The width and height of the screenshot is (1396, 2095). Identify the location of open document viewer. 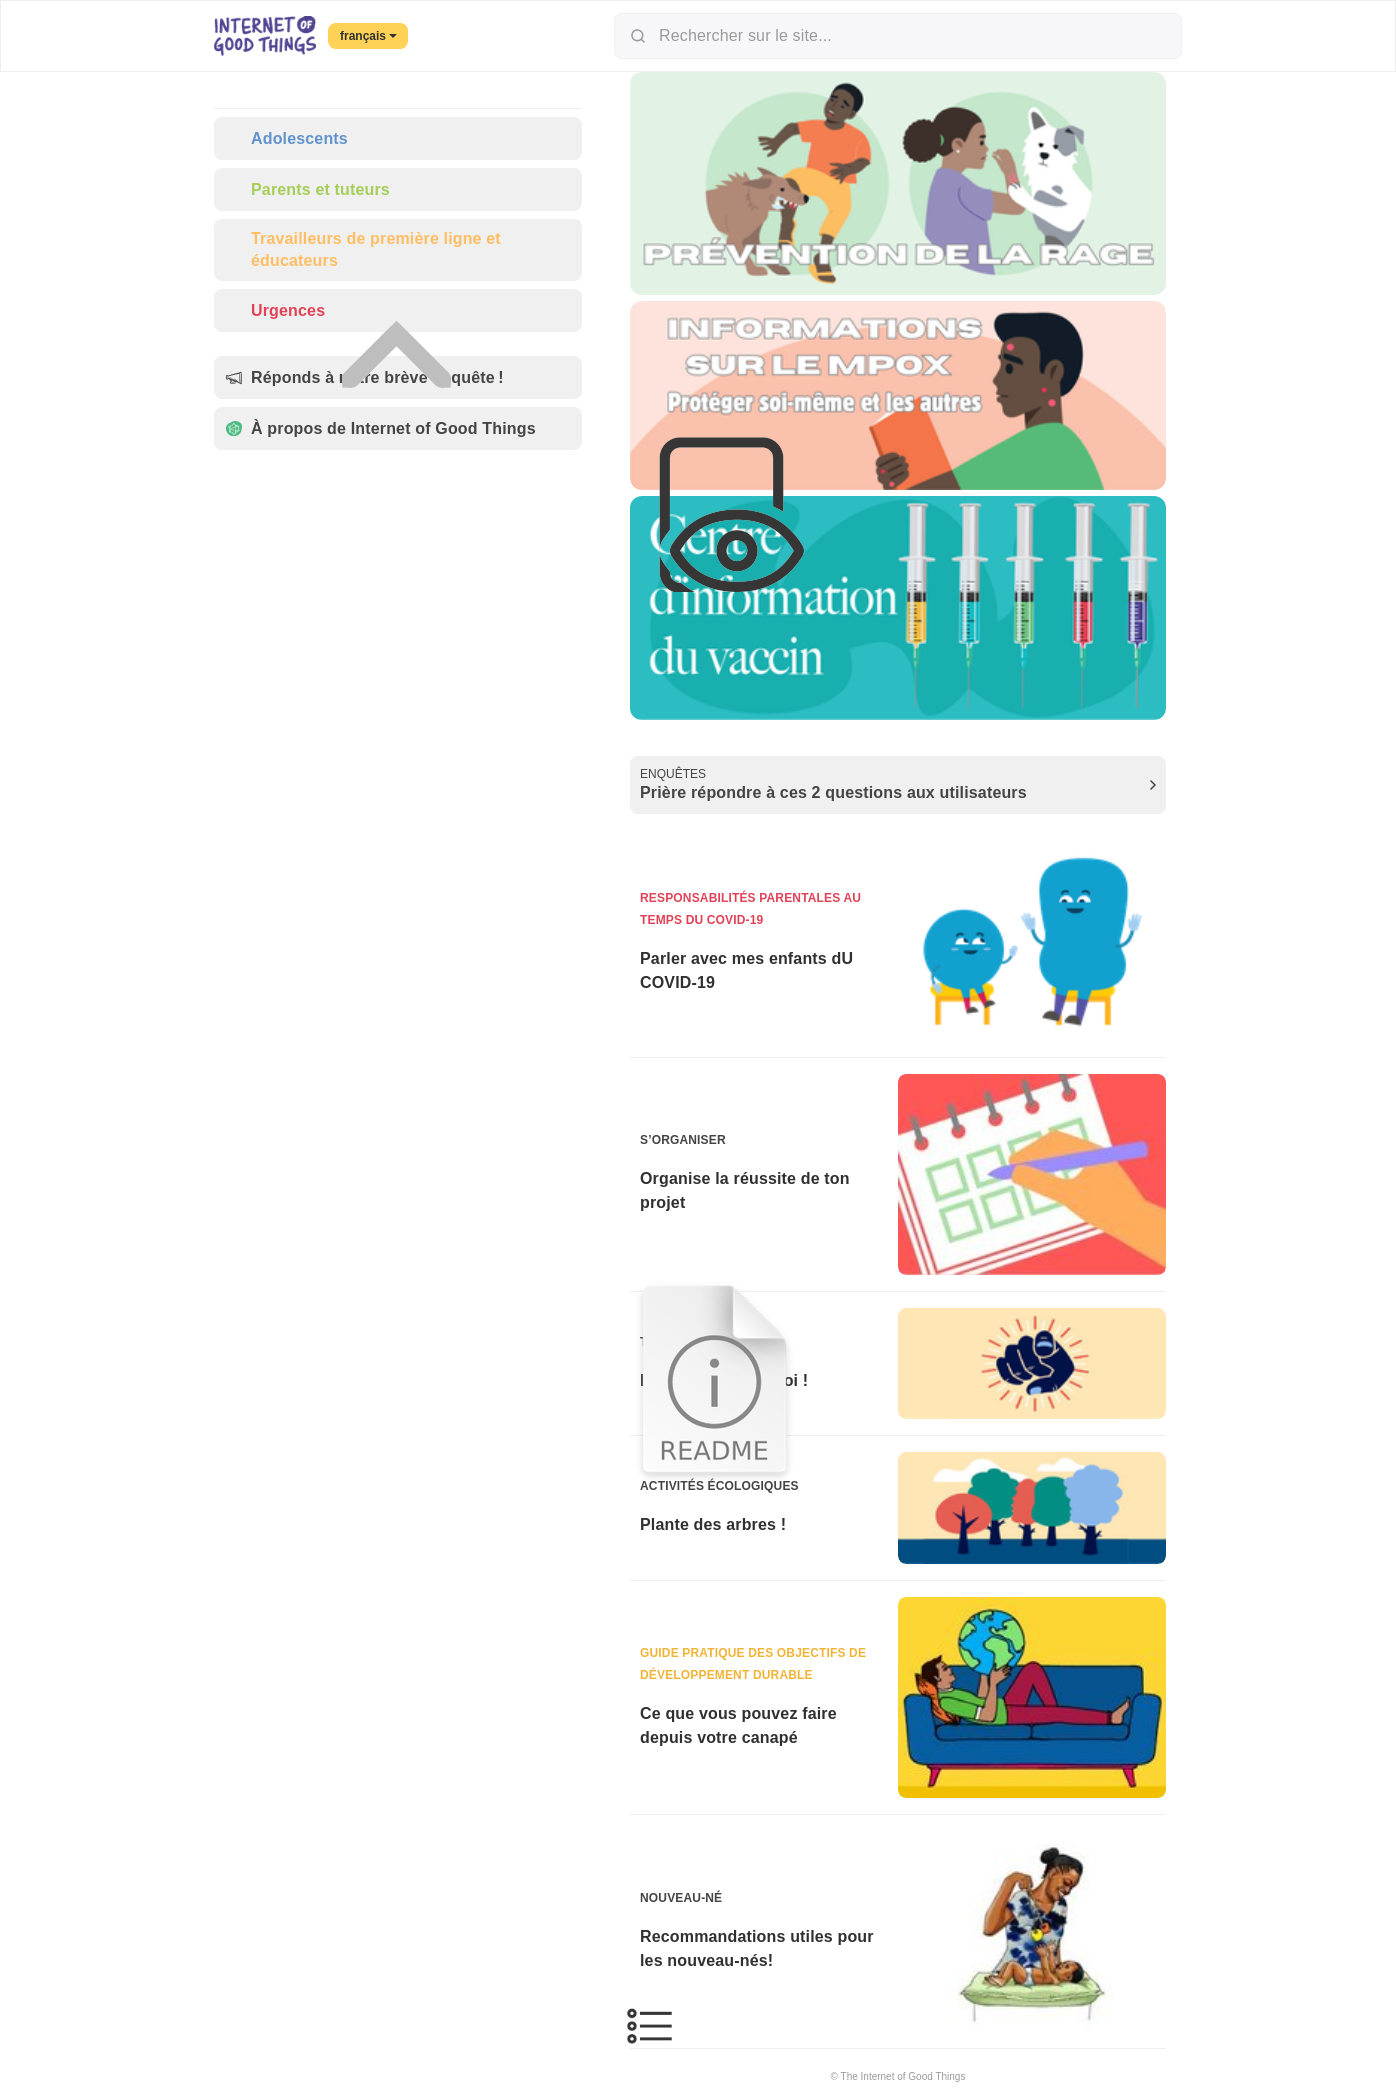
(721, 509).